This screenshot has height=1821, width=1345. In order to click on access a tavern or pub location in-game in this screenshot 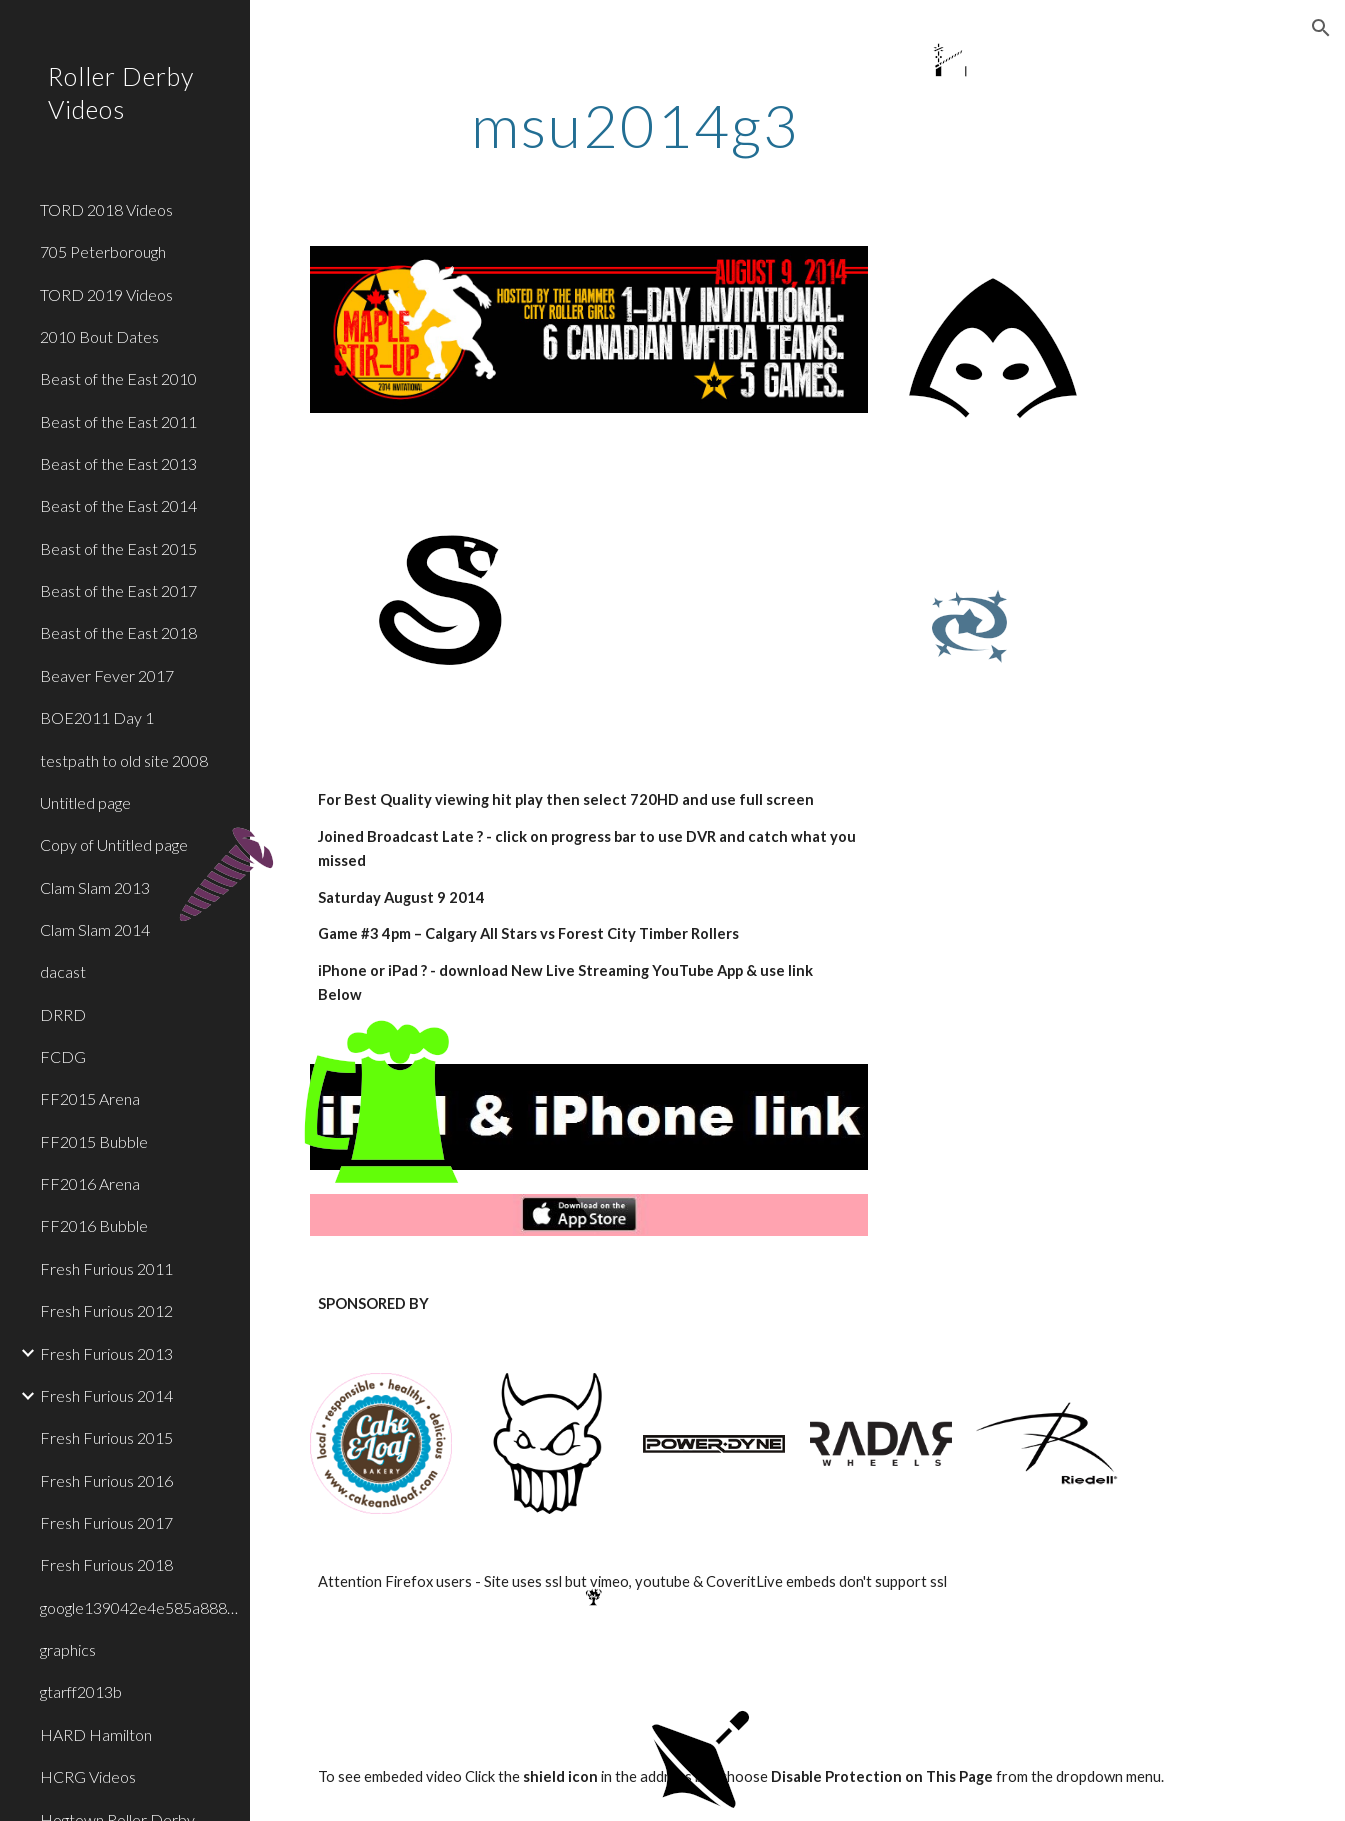, I will do `click(383, 1102)`.